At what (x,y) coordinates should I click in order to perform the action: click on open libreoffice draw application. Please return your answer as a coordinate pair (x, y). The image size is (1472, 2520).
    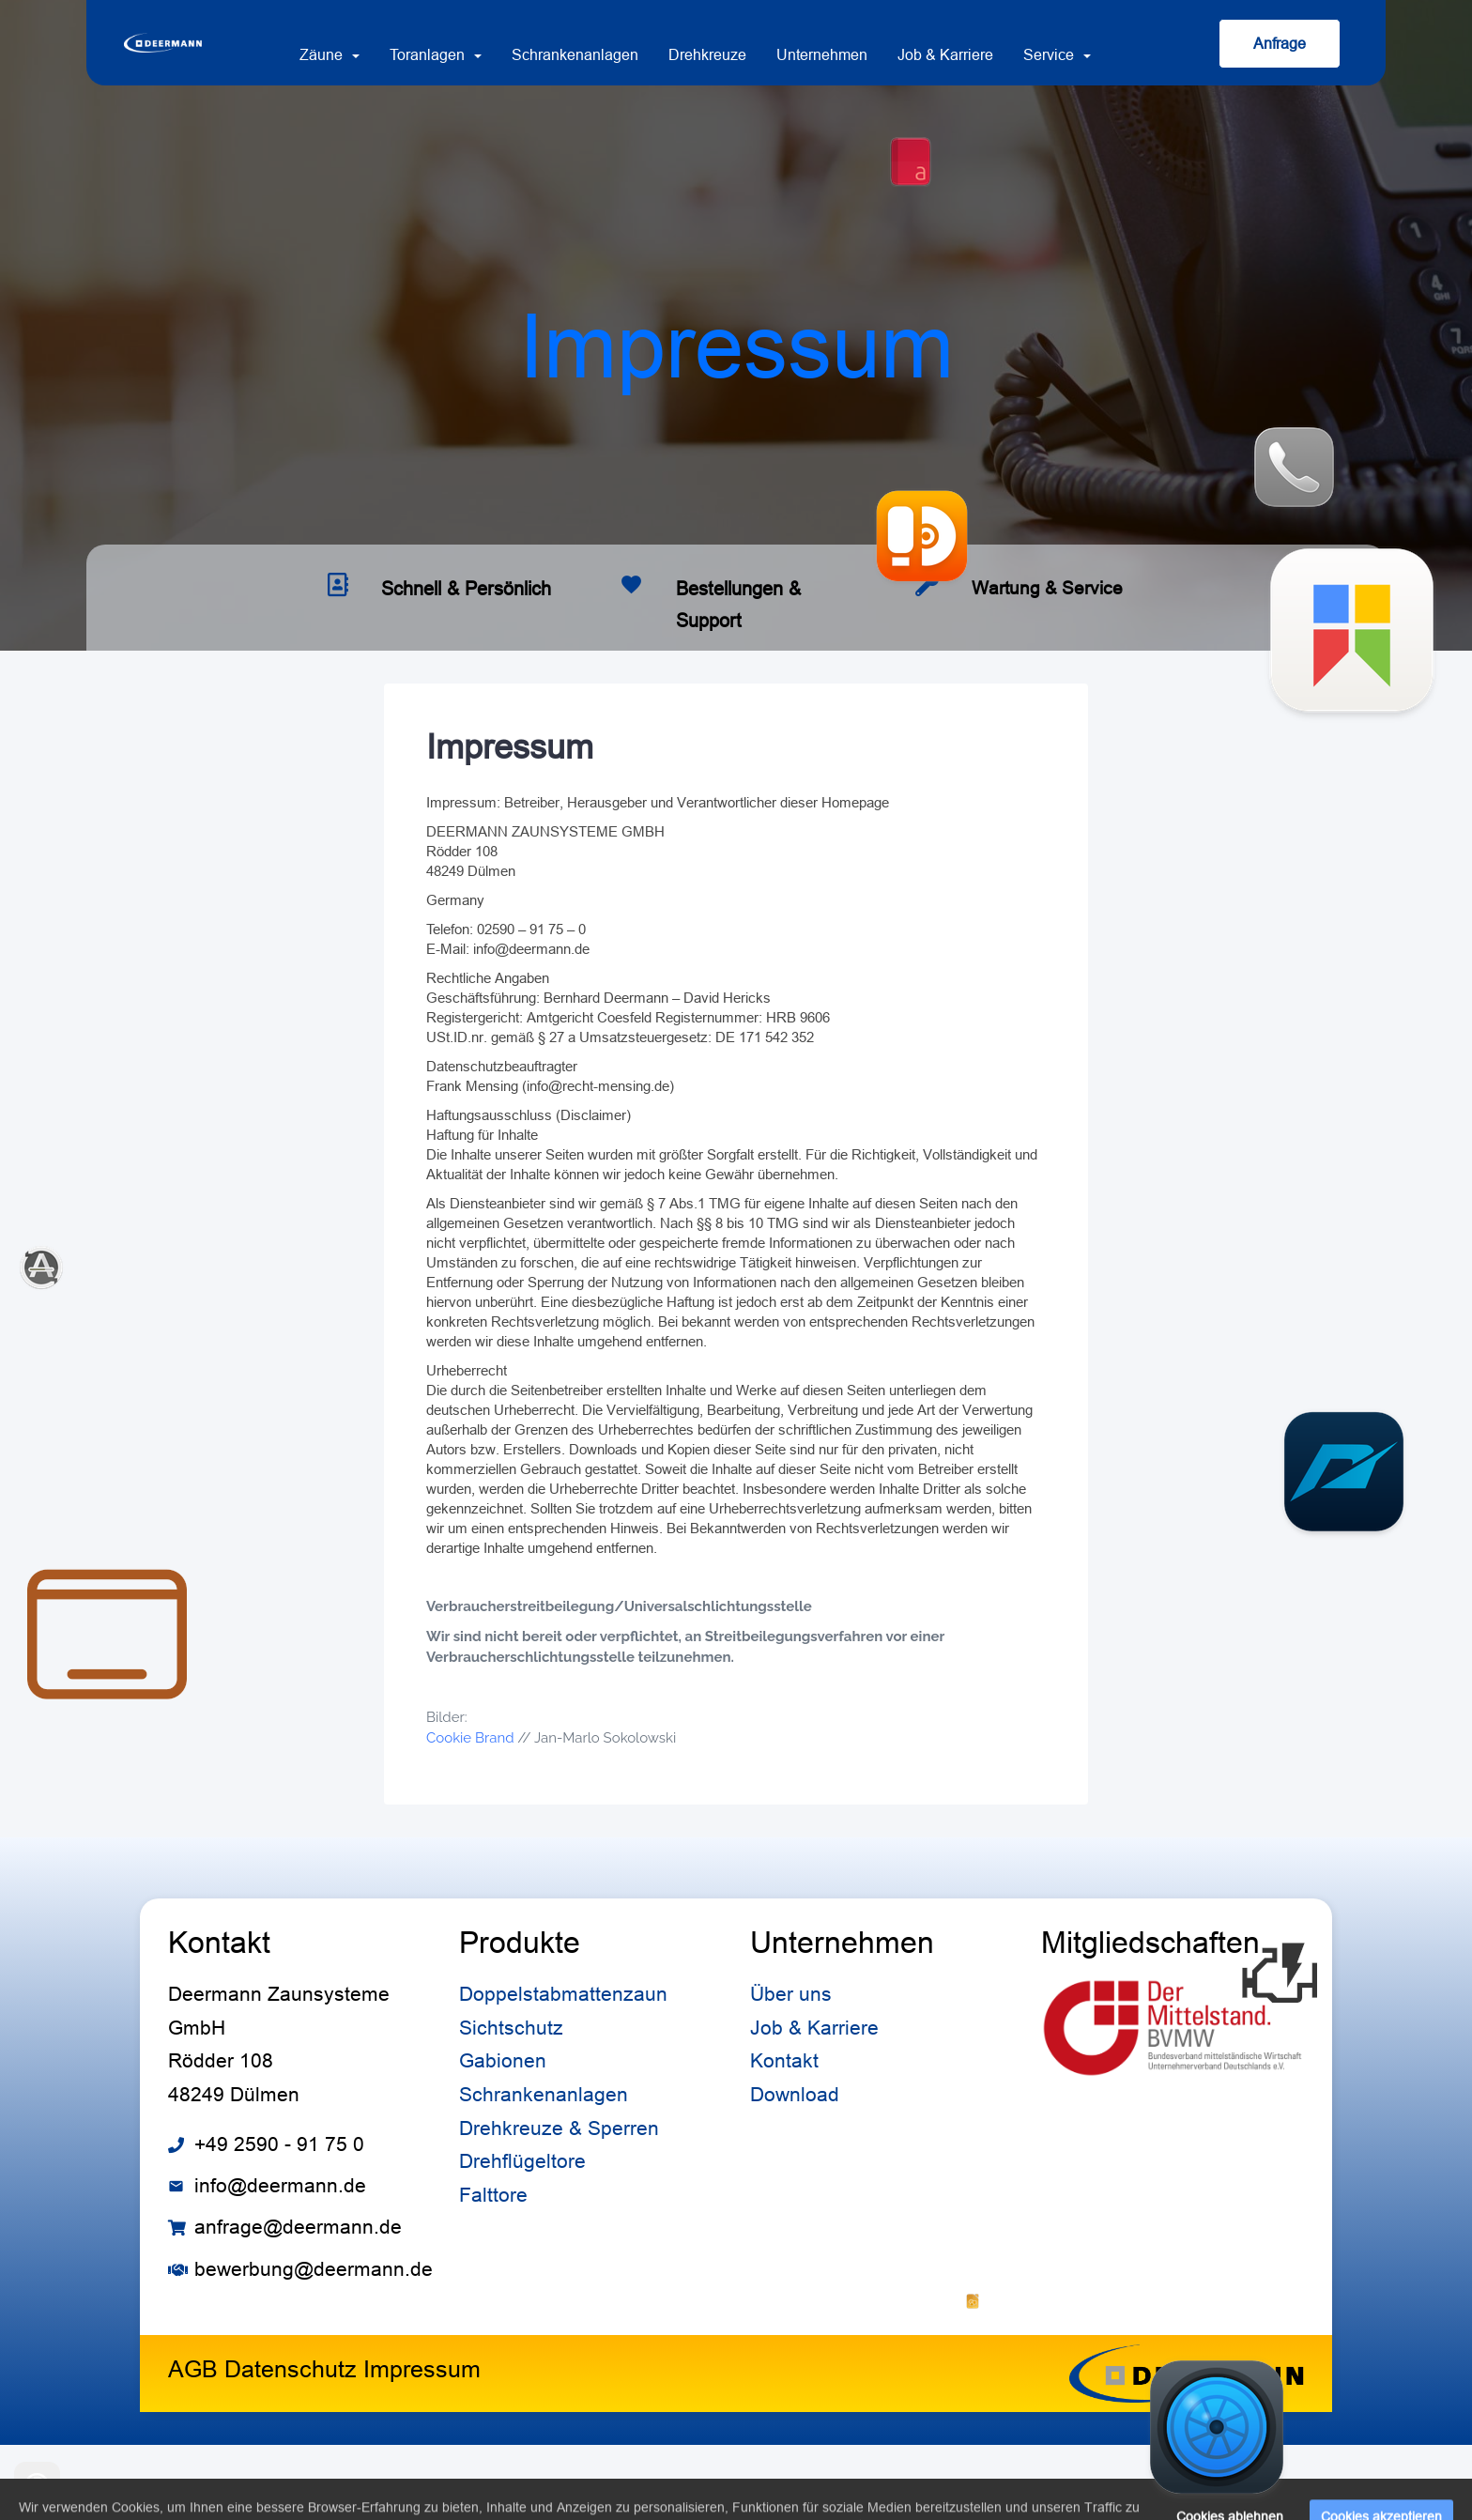
    Looking at the image, I should click on (973, 2301).